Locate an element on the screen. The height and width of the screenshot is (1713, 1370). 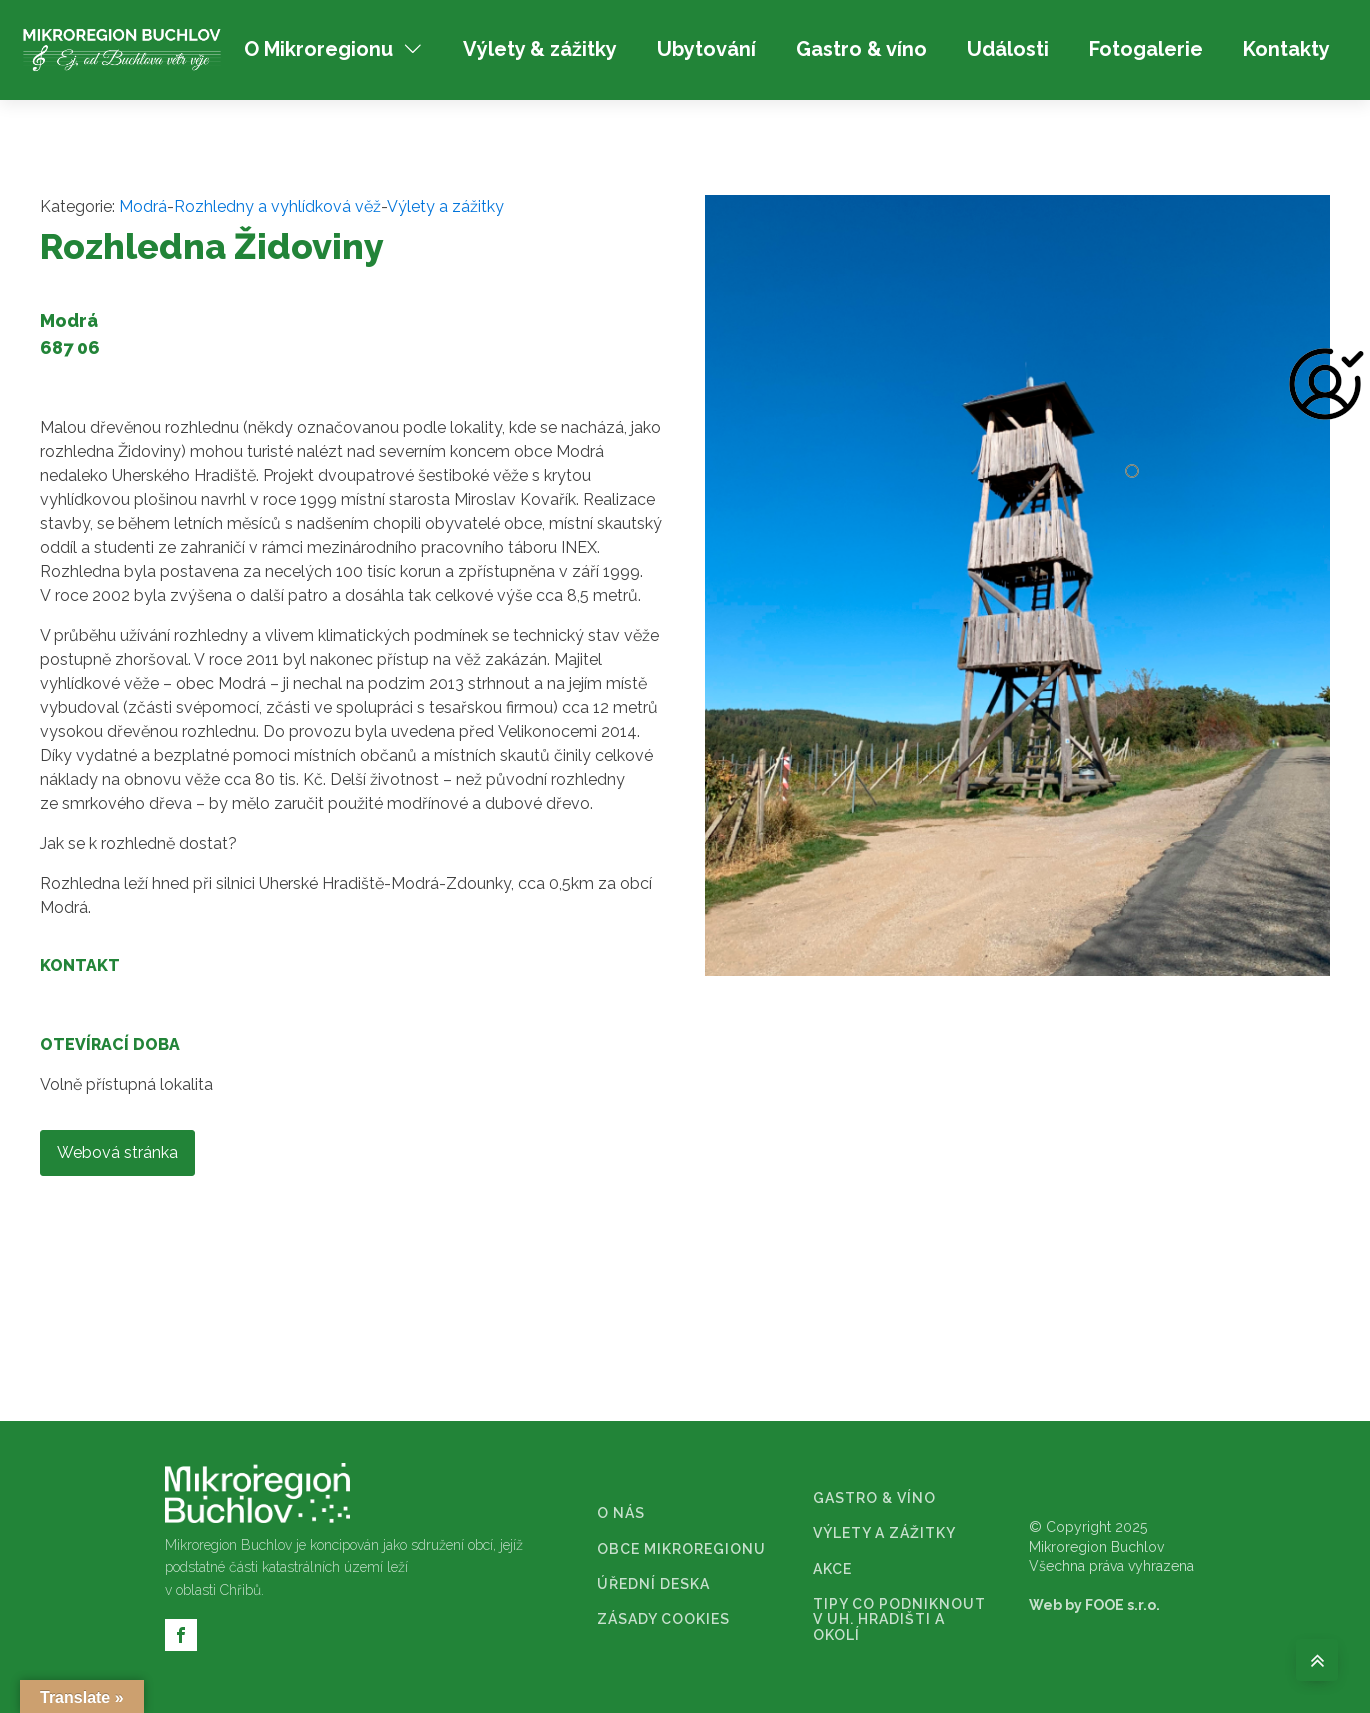
indicates 0% progress or empty state is located at coordinates (1132, 471).